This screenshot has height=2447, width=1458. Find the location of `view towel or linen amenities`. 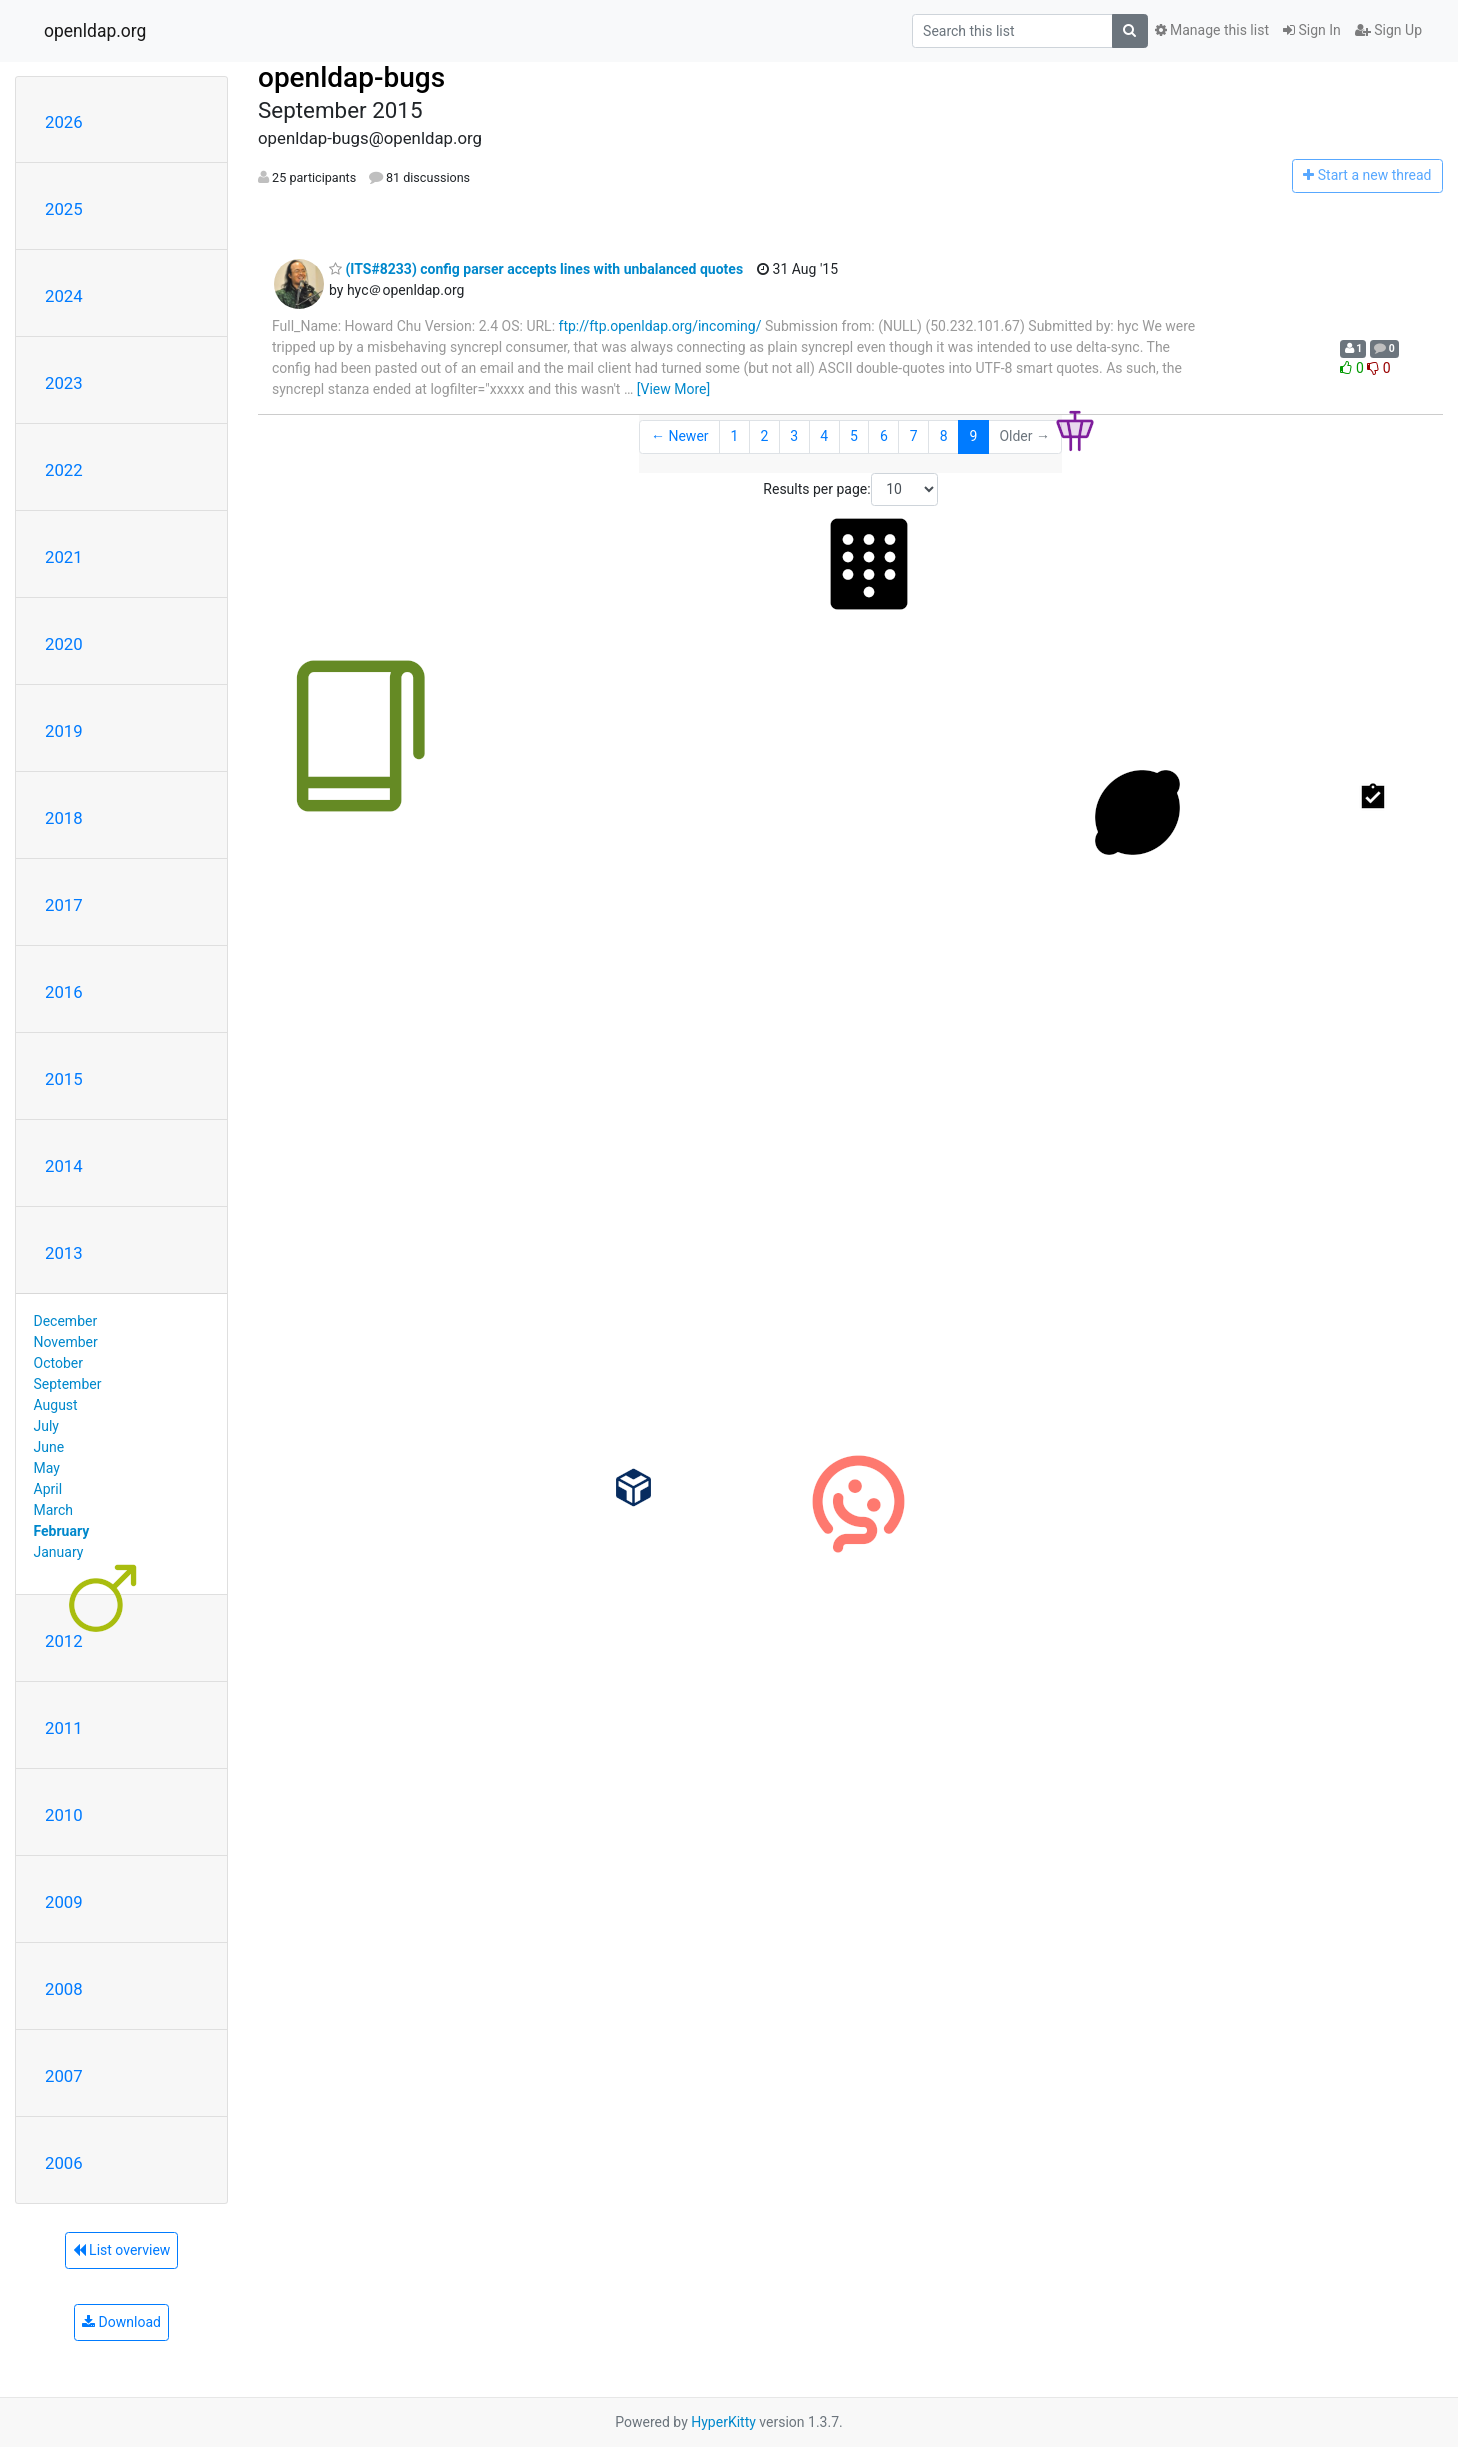

view towel or linen amenities is located at coordinates (355, 736).